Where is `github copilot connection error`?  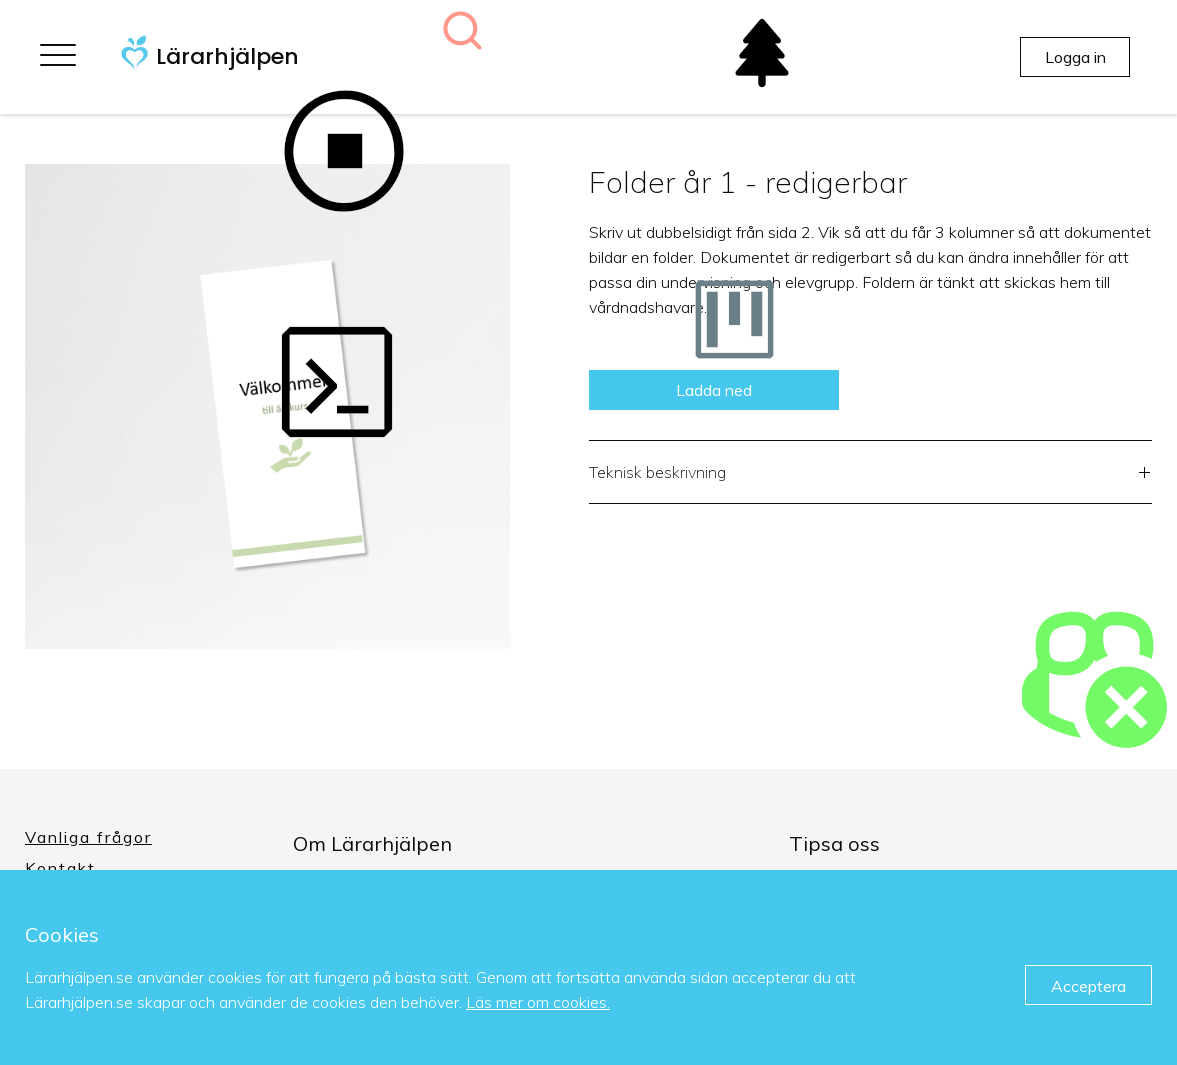
github copilot connection error is located at coordinates (1094, 675).